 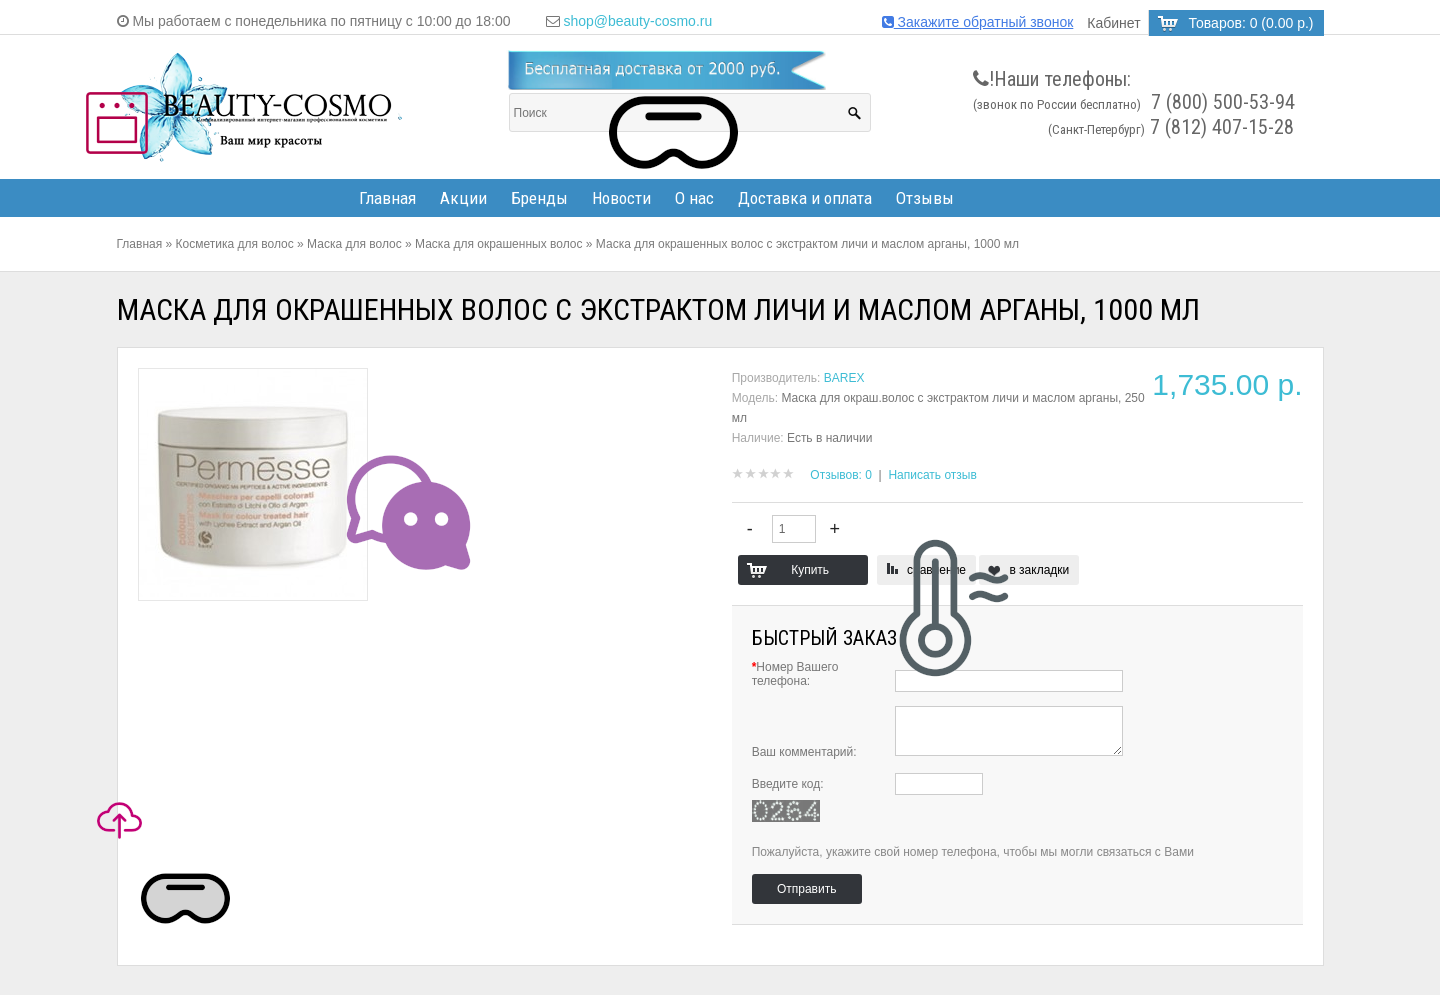 What do you see at coordinates (940, 608) in the screenshot?
I see `indicates high temperature or heat warning` at bounding box center [940, 608].